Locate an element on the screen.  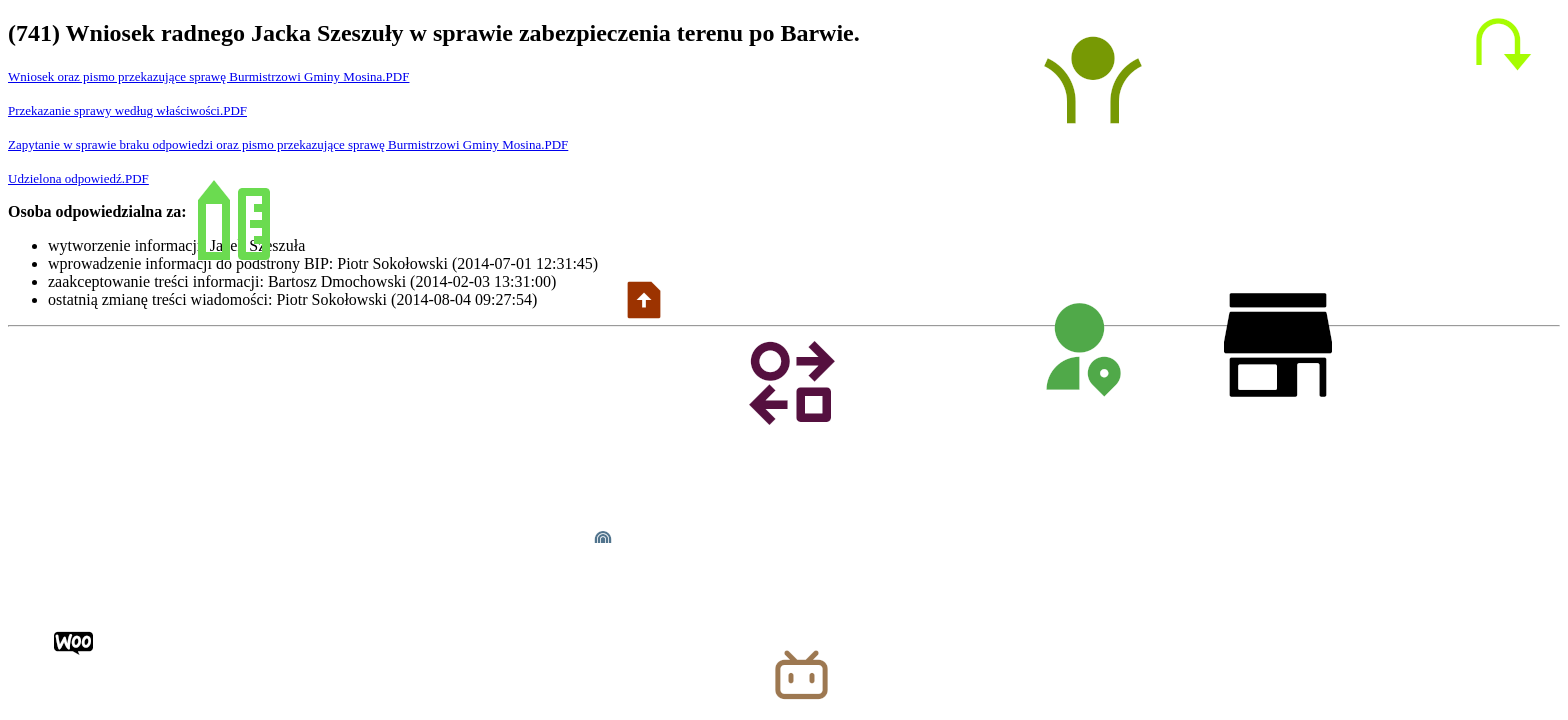
go back to previous screen is located at coordinates (1501, 43).